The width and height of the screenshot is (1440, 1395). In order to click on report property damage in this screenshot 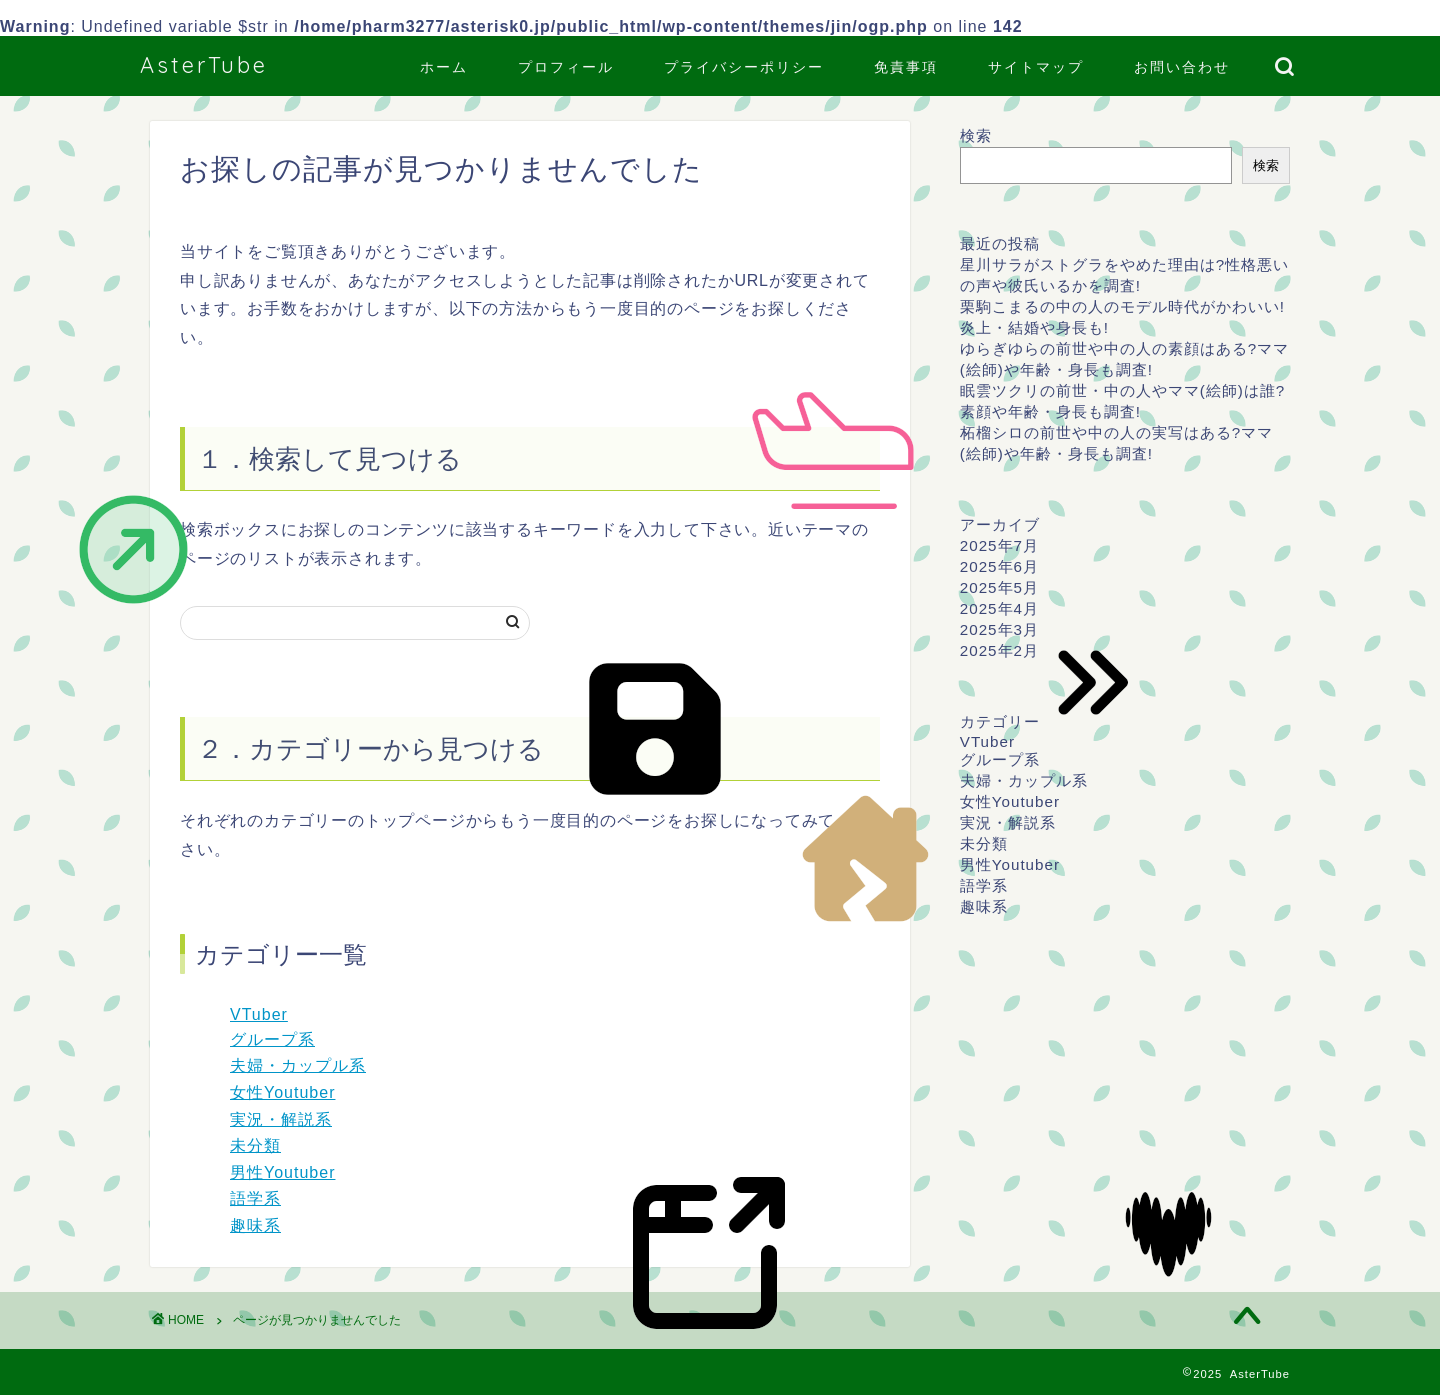, I will do `click(865, 858)`.